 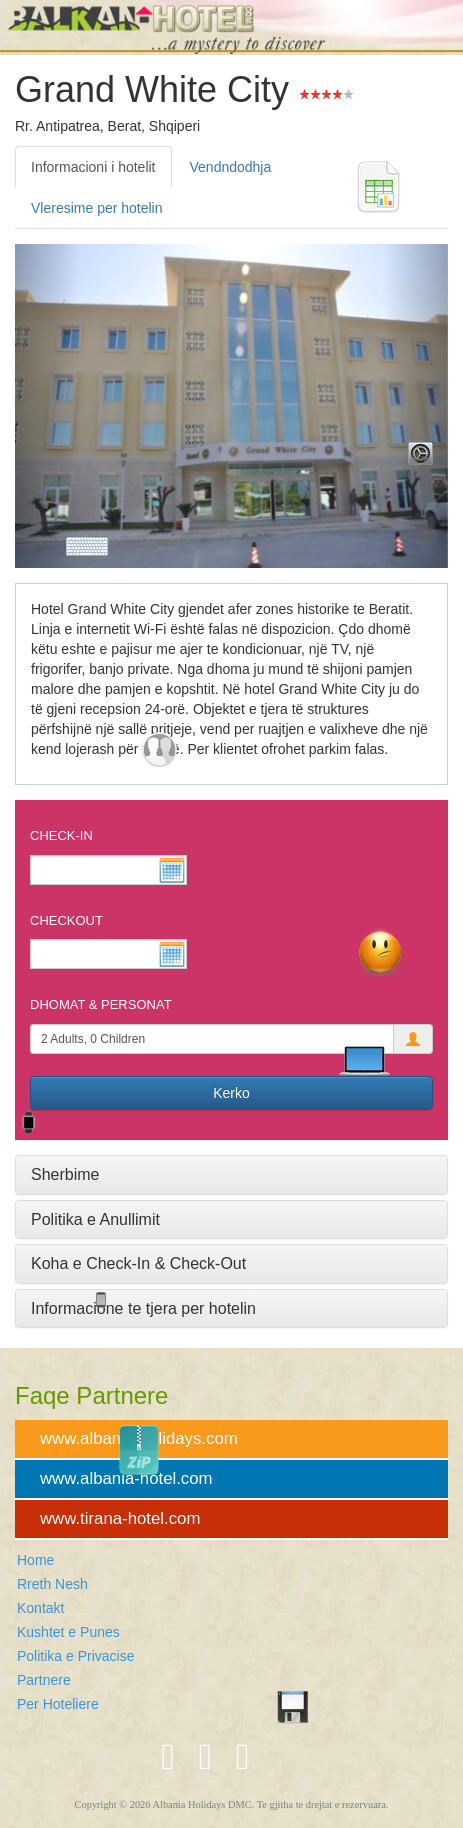 I want to click on save the current file or document, so click(x=293, y=1707).